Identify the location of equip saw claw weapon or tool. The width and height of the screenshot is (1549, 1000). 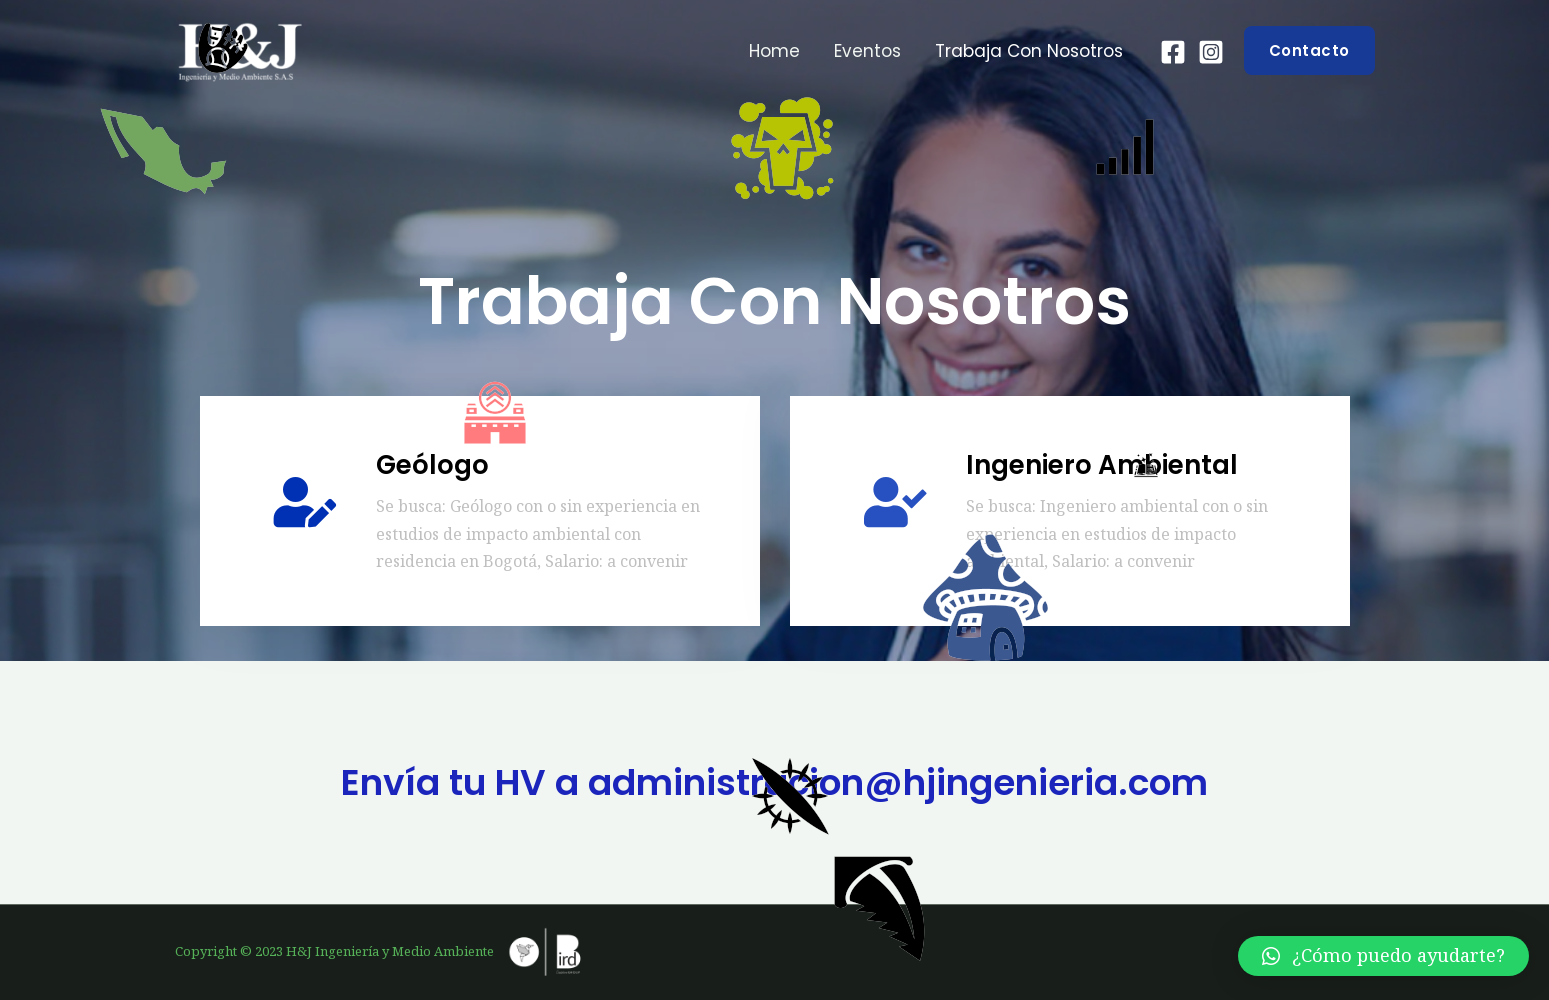
(885, 909).